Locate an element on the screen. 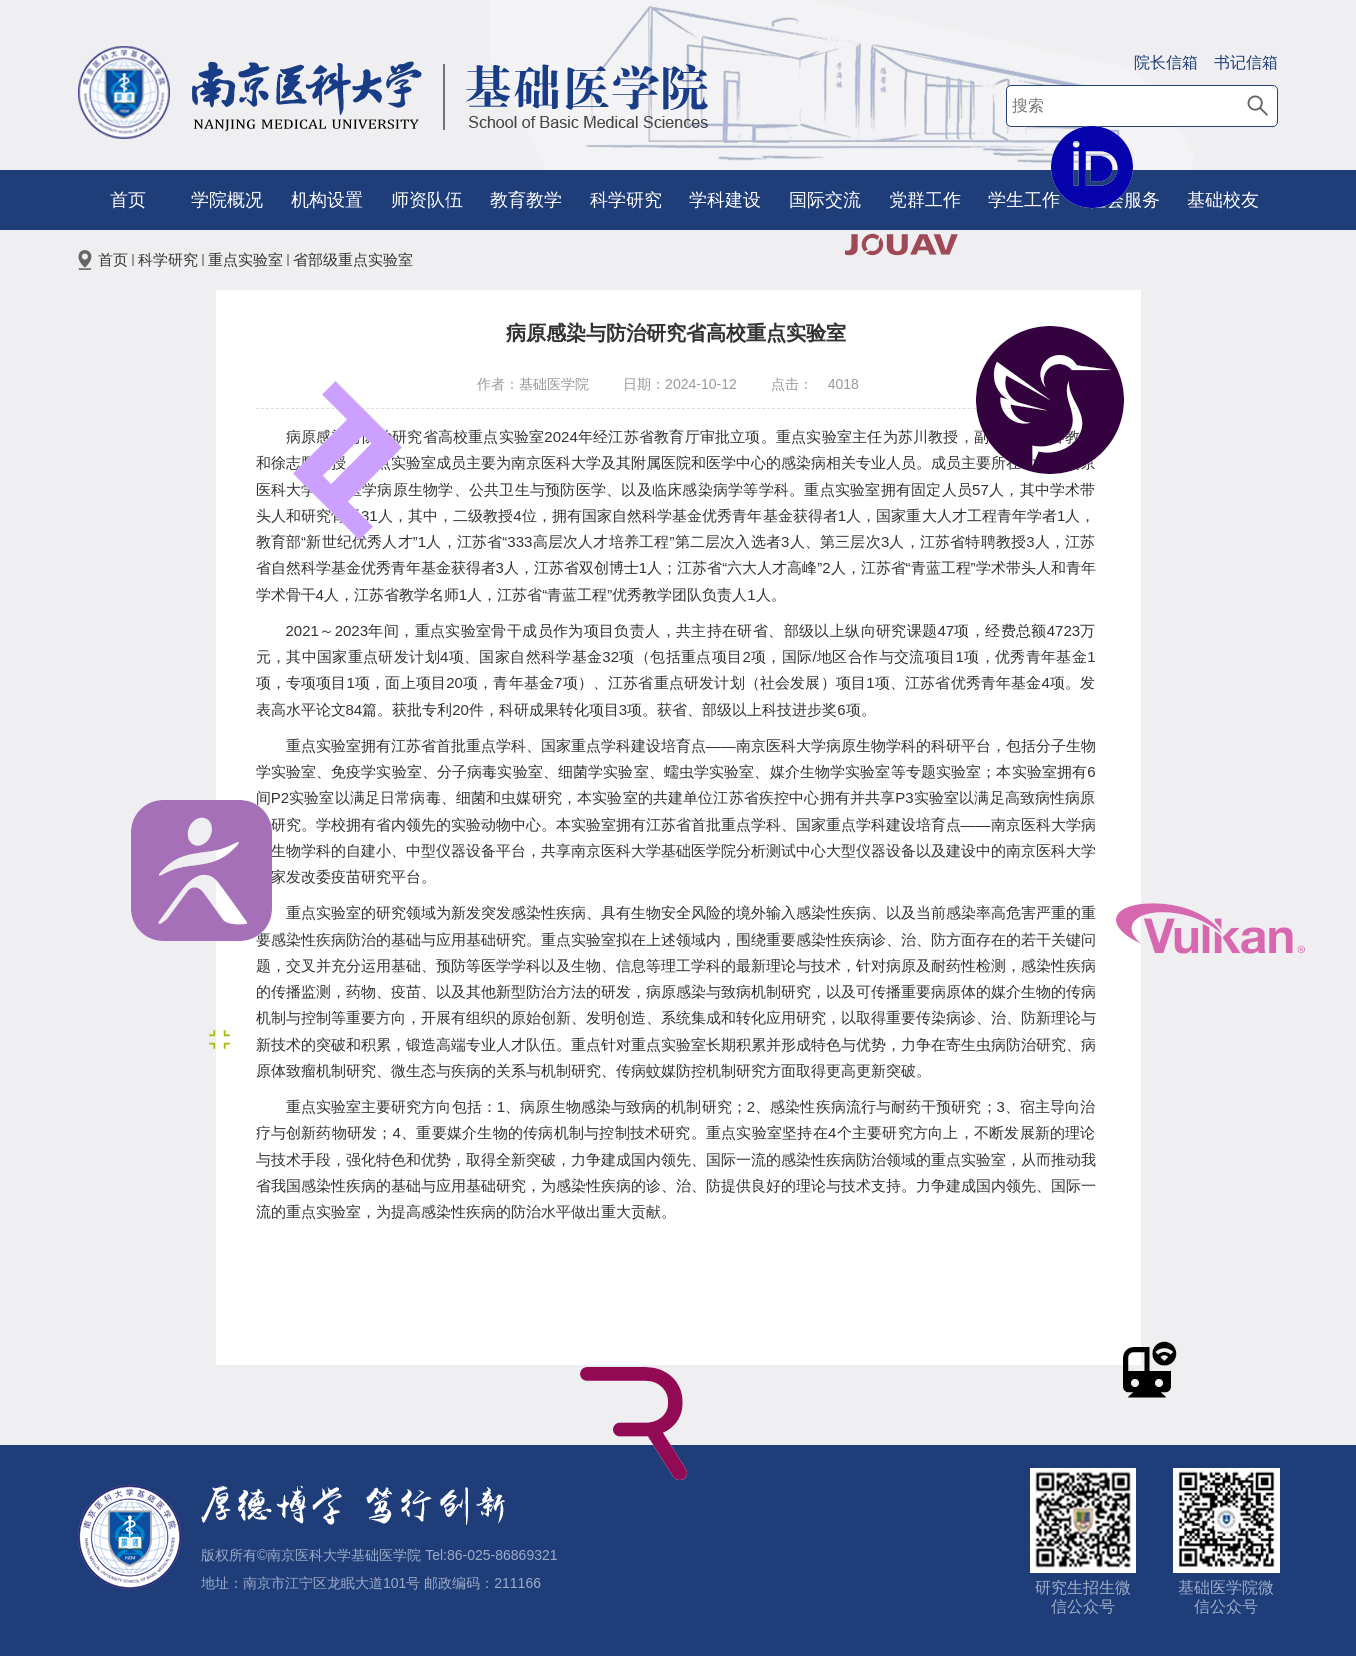 The width and height of the screenshot is (1356, 1656). open the Île-de-France Mobilités app is located at coordinates (201, 870).